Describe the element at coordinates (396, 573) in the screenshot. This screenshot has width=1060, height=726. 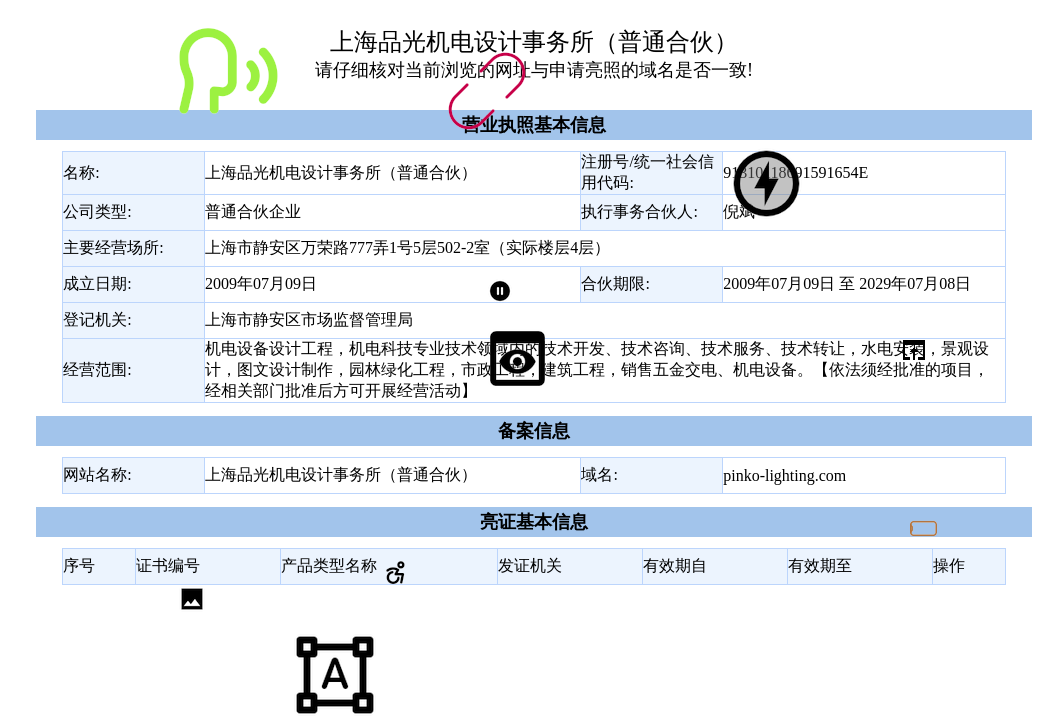
I see `indicates wheelchair accessible facilities` at that location.